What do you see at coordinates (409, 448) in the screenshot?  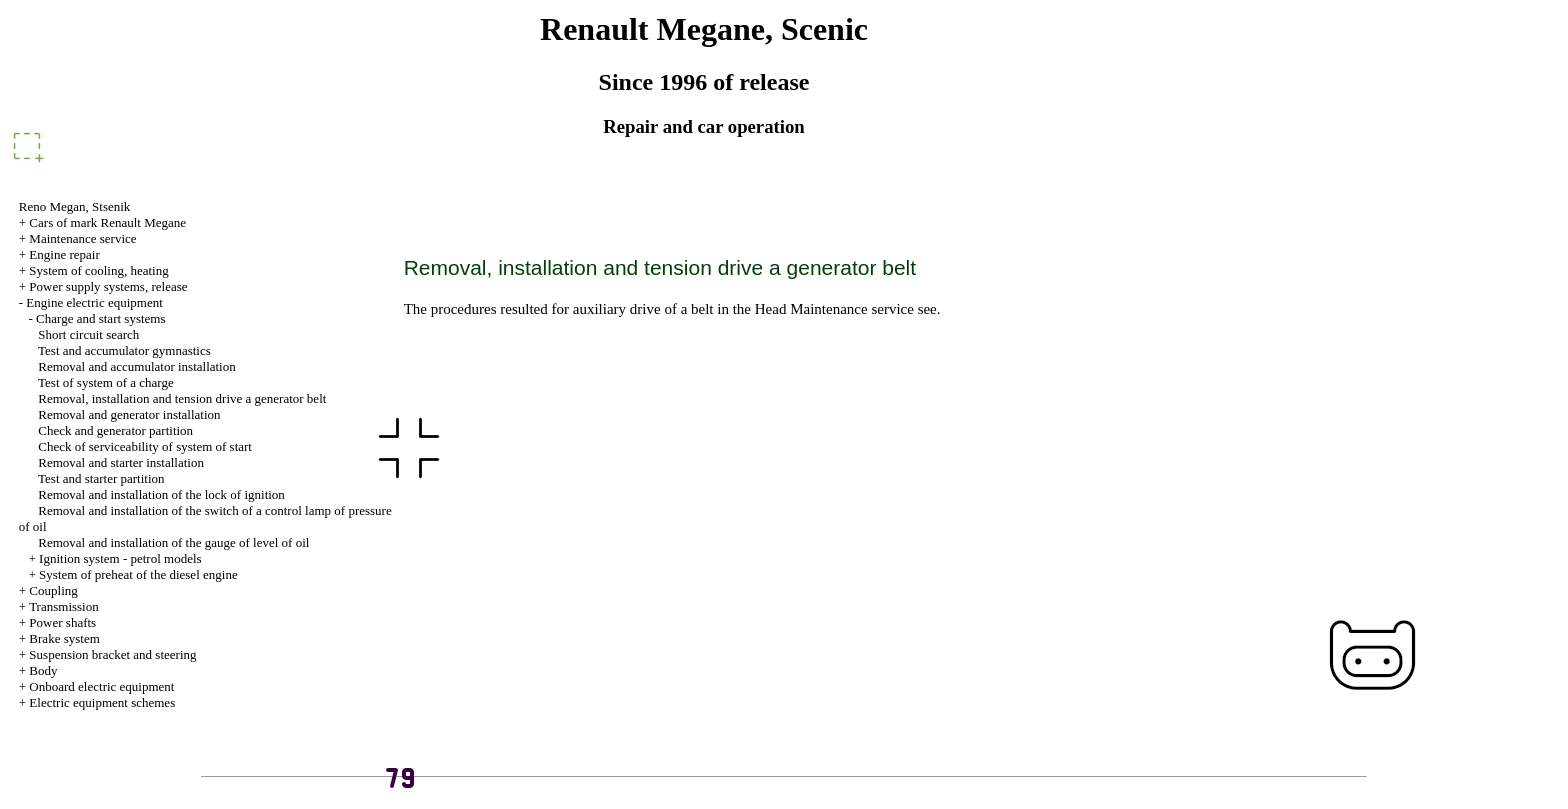 I see `exit fullscreen mode` at bounding box center [409, 448].